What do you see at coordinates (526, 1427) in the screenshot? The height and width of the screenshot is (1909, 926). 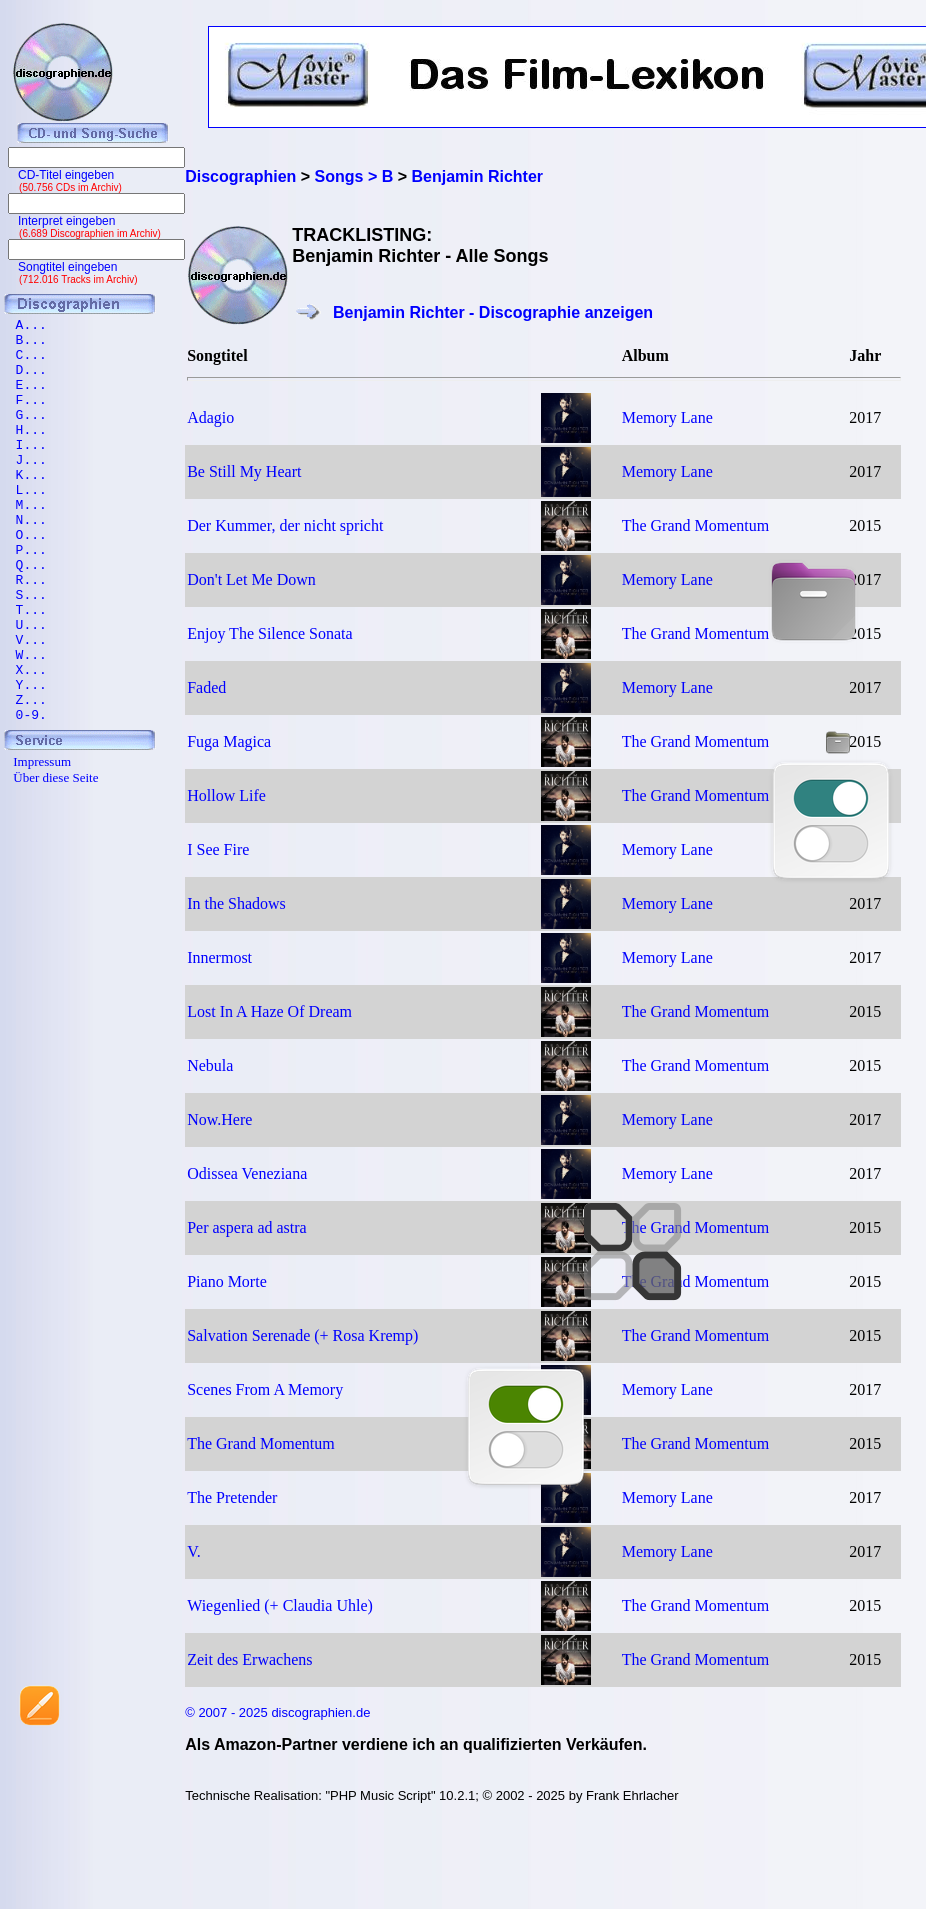 I see `open unity tweak tool settings` at bounding box center [526, 1427].